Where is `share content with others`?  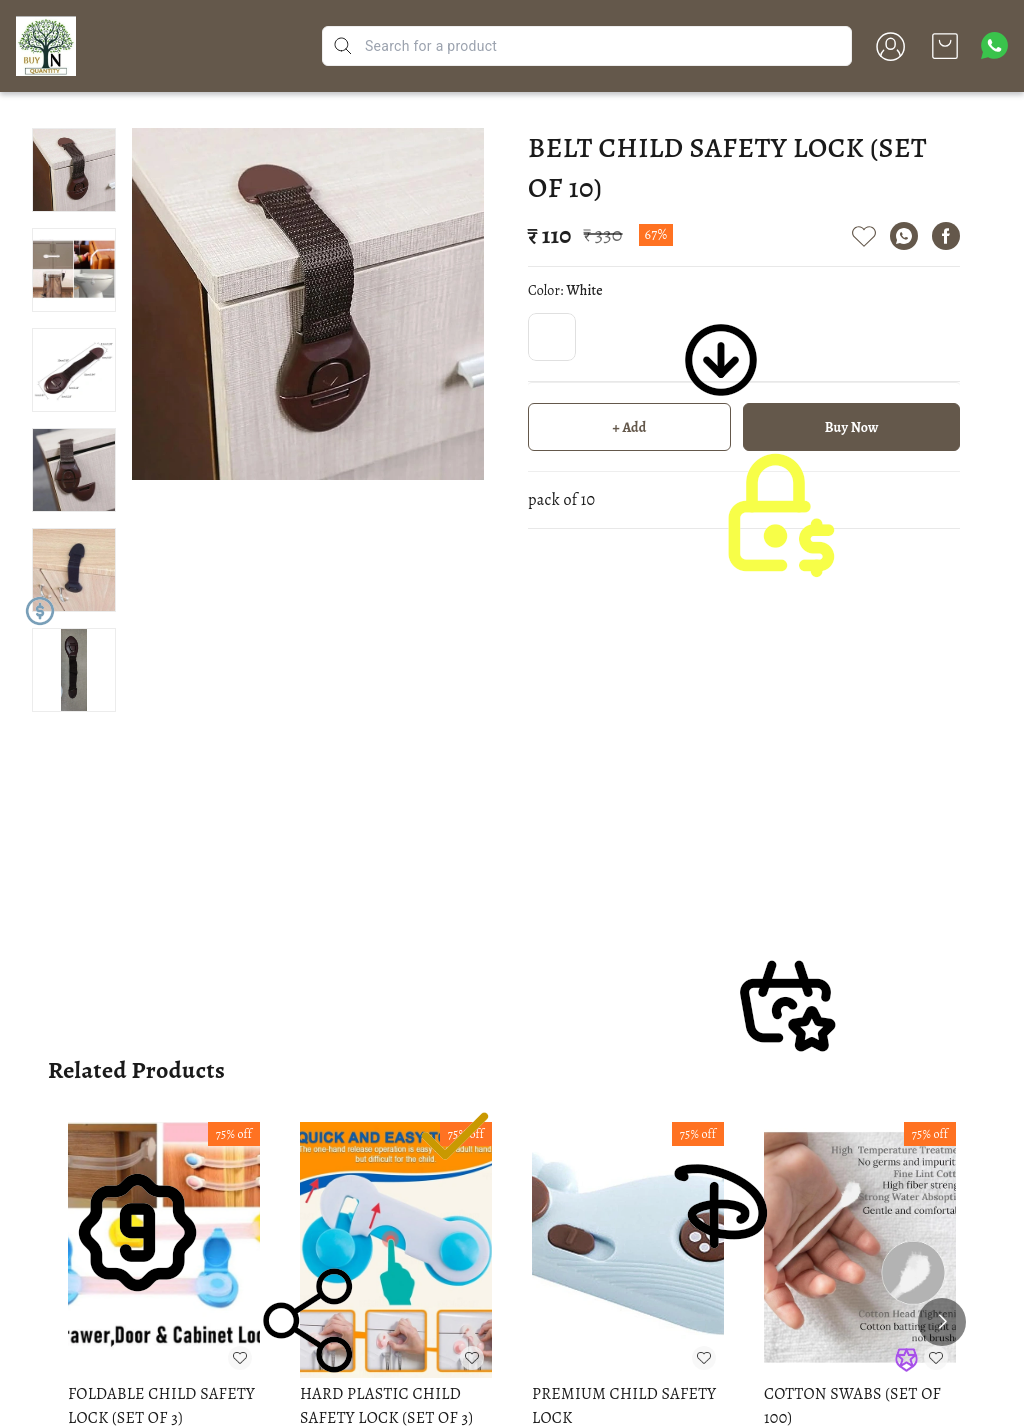
share content with others is located at coordinates (311, 1320).